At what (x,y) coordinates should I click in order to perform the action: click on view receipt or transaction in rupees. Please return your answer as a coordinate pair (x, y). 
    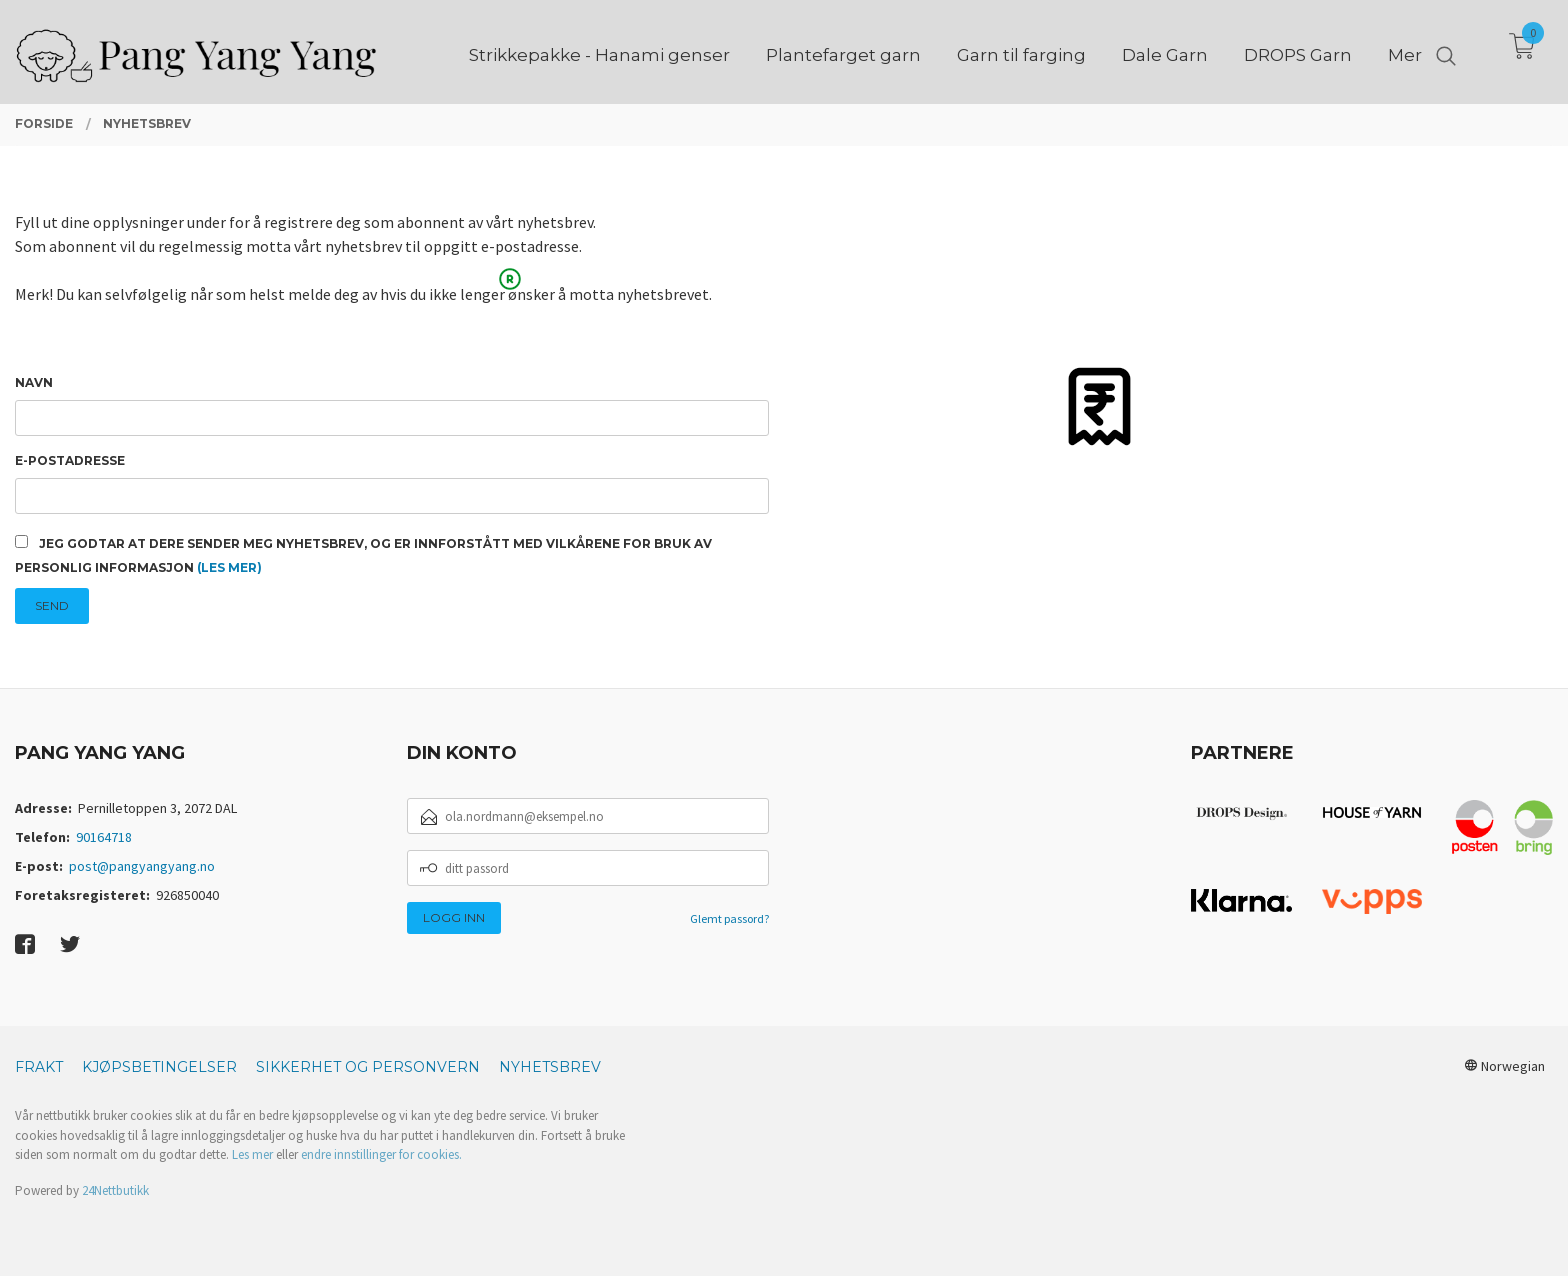
    Looking at the image, I should click on (1099, 406).